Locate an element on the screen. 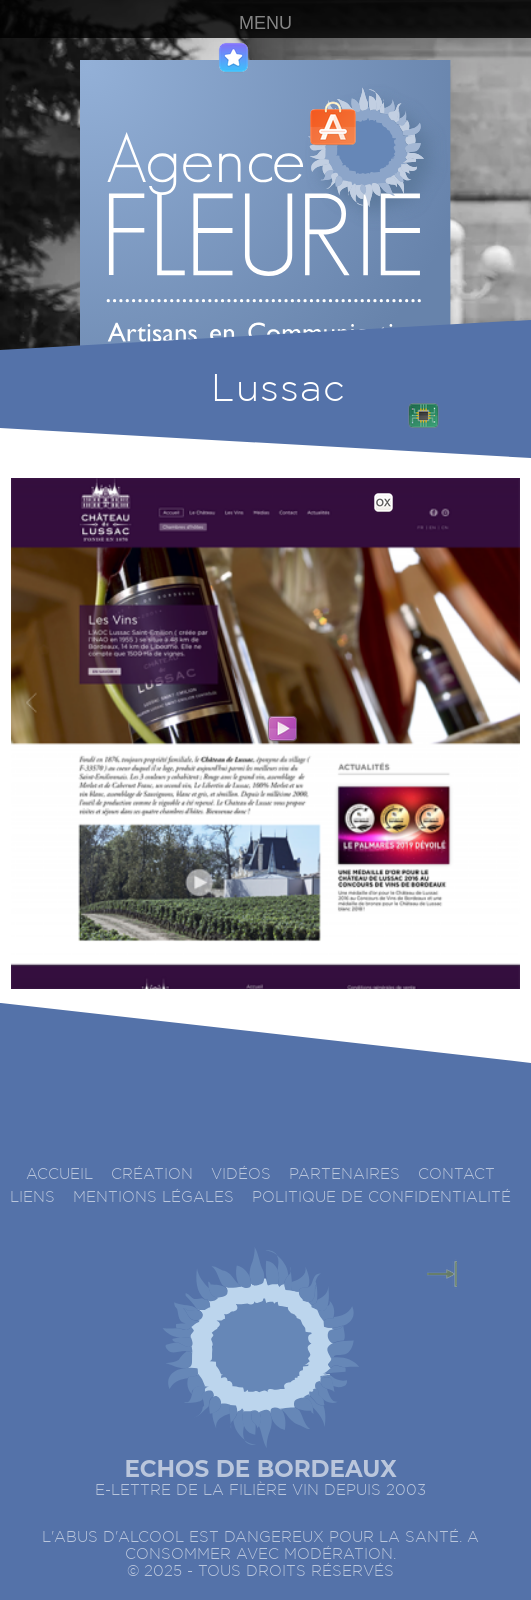  open the software store to browse and install applications is located at coordinates (333, 127).